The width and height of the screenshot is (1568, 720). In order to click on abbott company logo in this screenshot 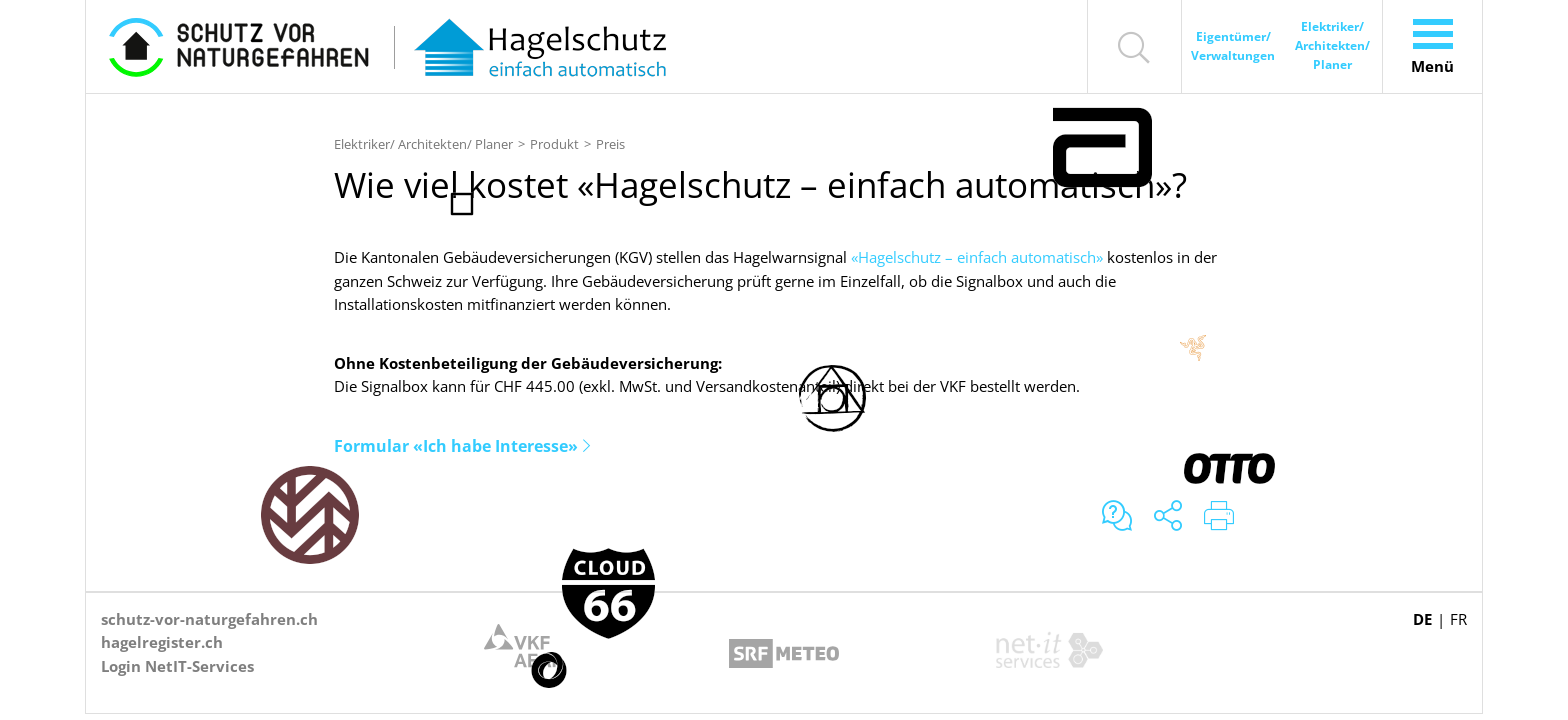, I will do `click(1102, 147)`.